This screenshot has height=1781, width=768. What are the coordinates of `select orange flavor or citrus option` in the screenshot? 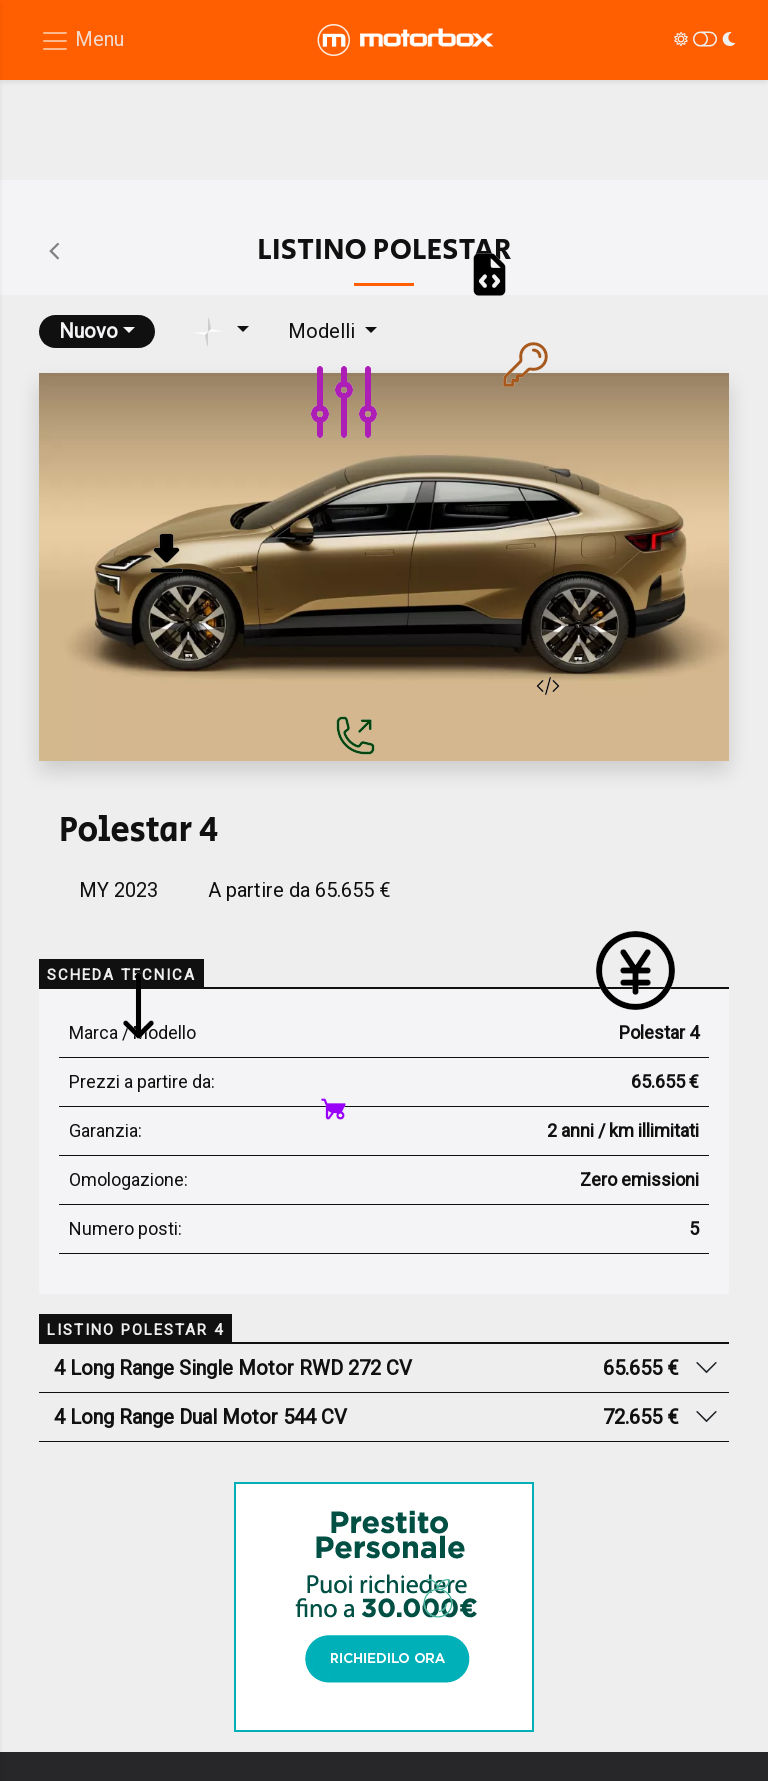 It's located at (438, 1599).